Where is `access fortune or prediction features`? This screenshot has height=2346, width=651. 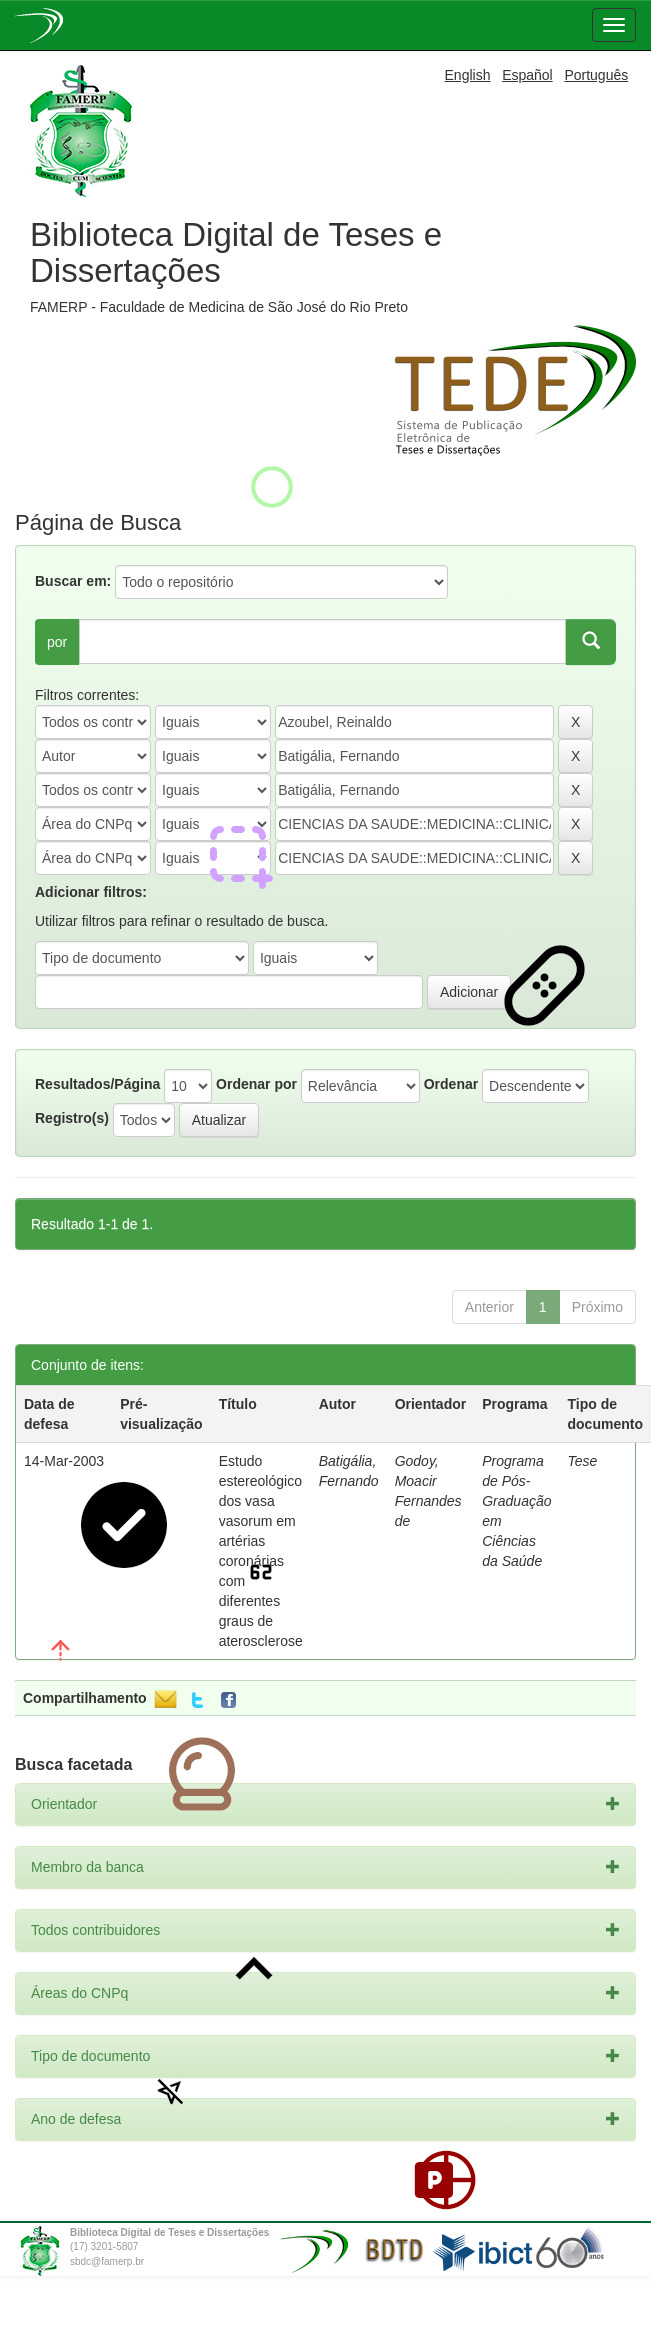
access fortune or prediction features is located at coordinates (202, 1774).